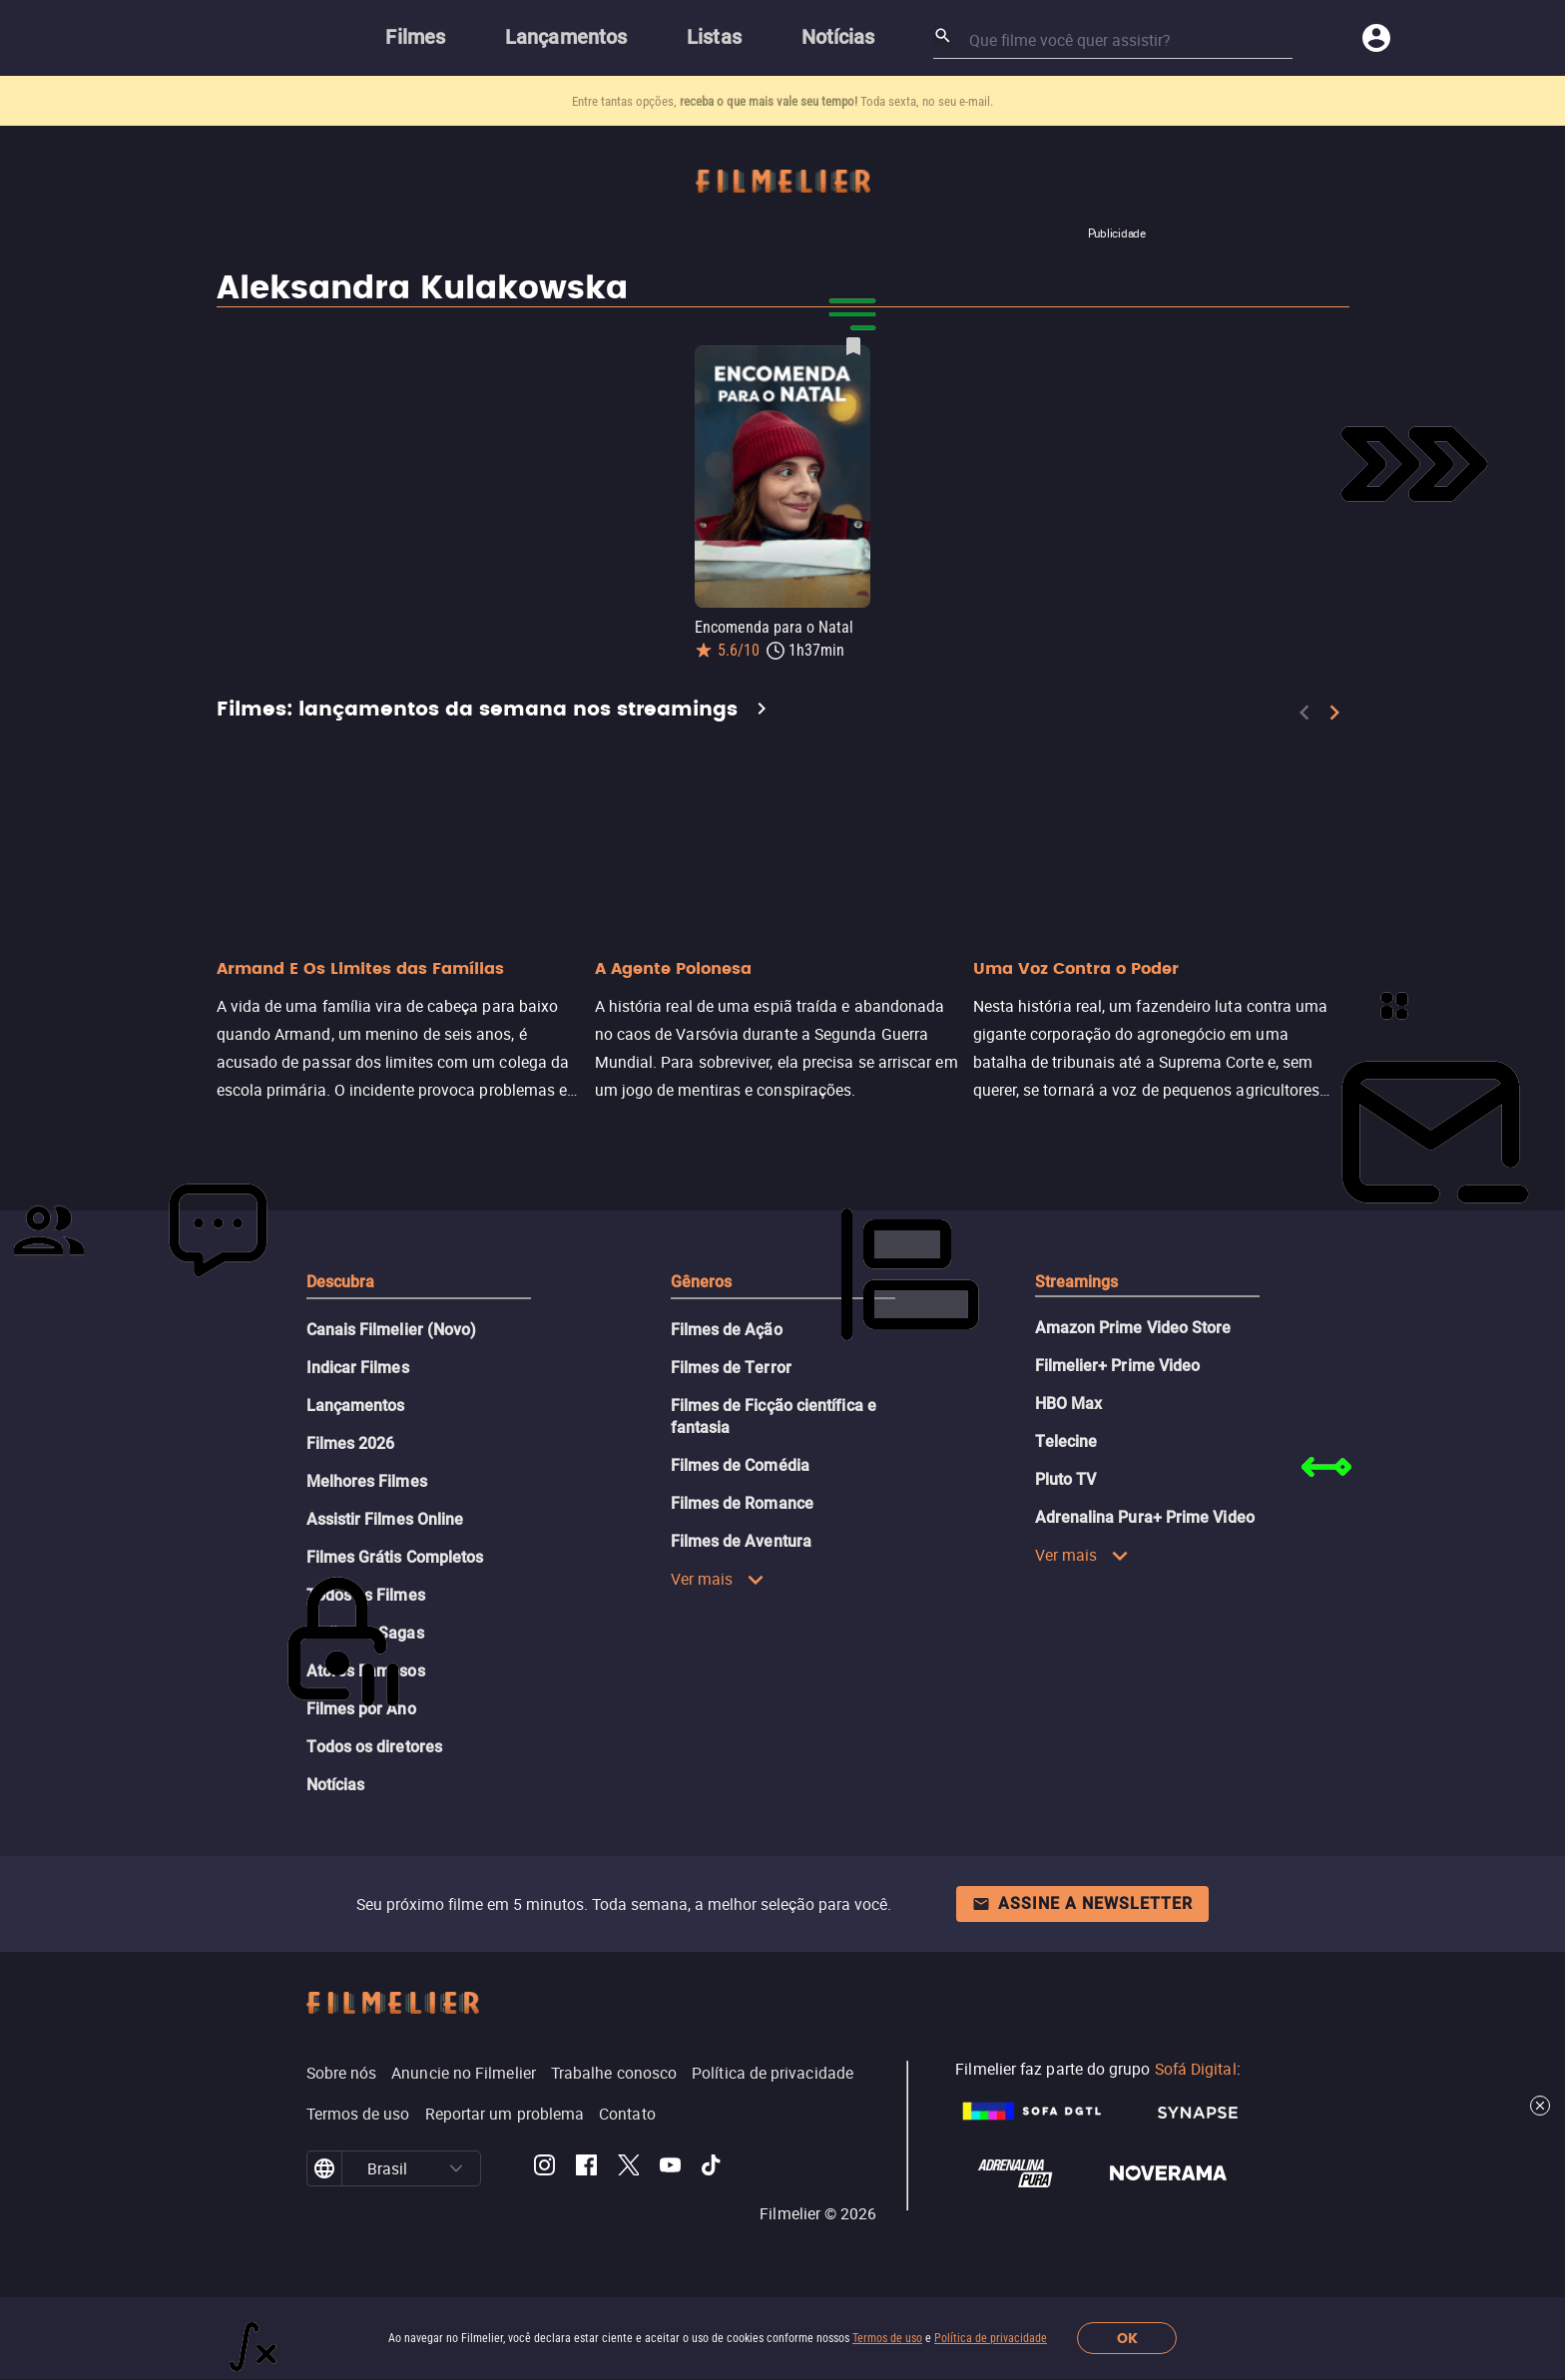  What do you see at coordinates (1394, 1006) in the screenshot?
I see `view grid layout` at bounding box center [1394, 1006].